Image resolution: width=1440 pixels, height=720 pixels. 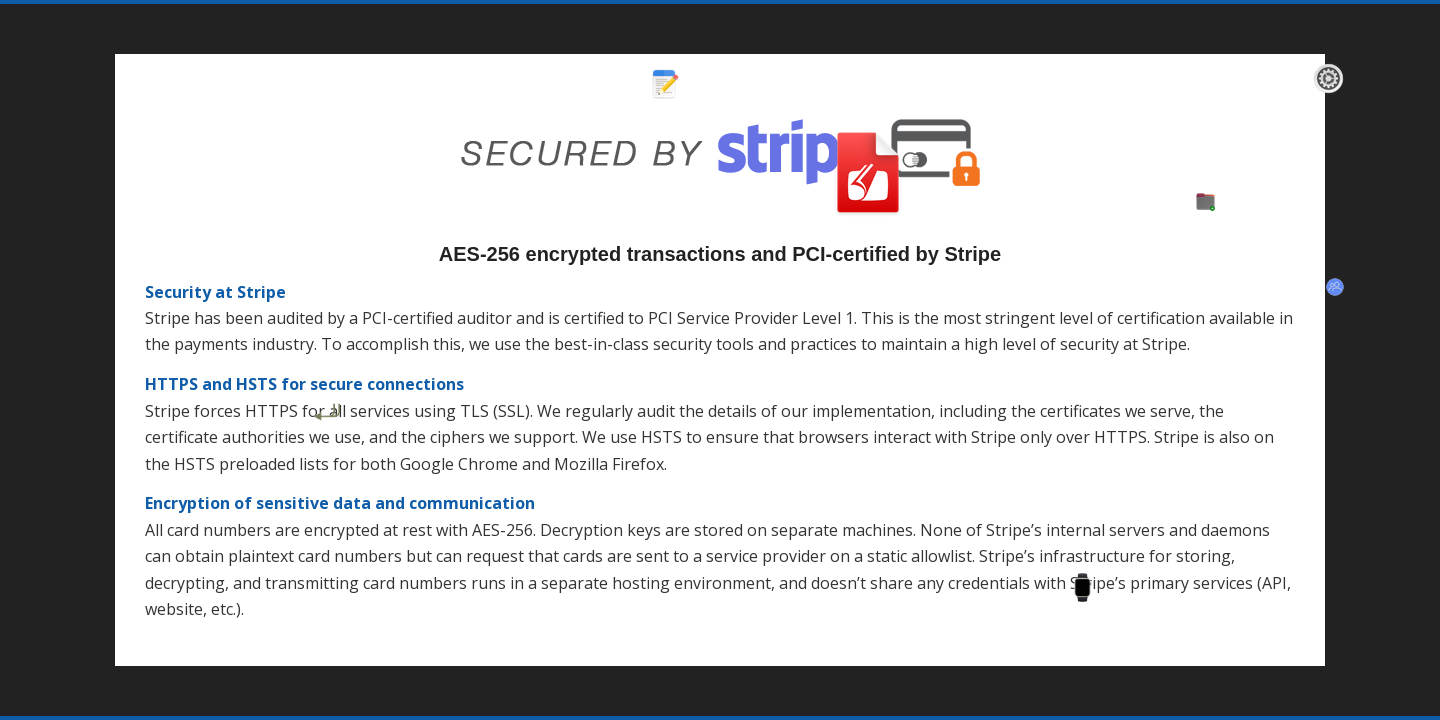 What do you see at coordinates (1335, 287) in the screenshot?
I see `switch between user accounts` at bounding box center [1335, 287].